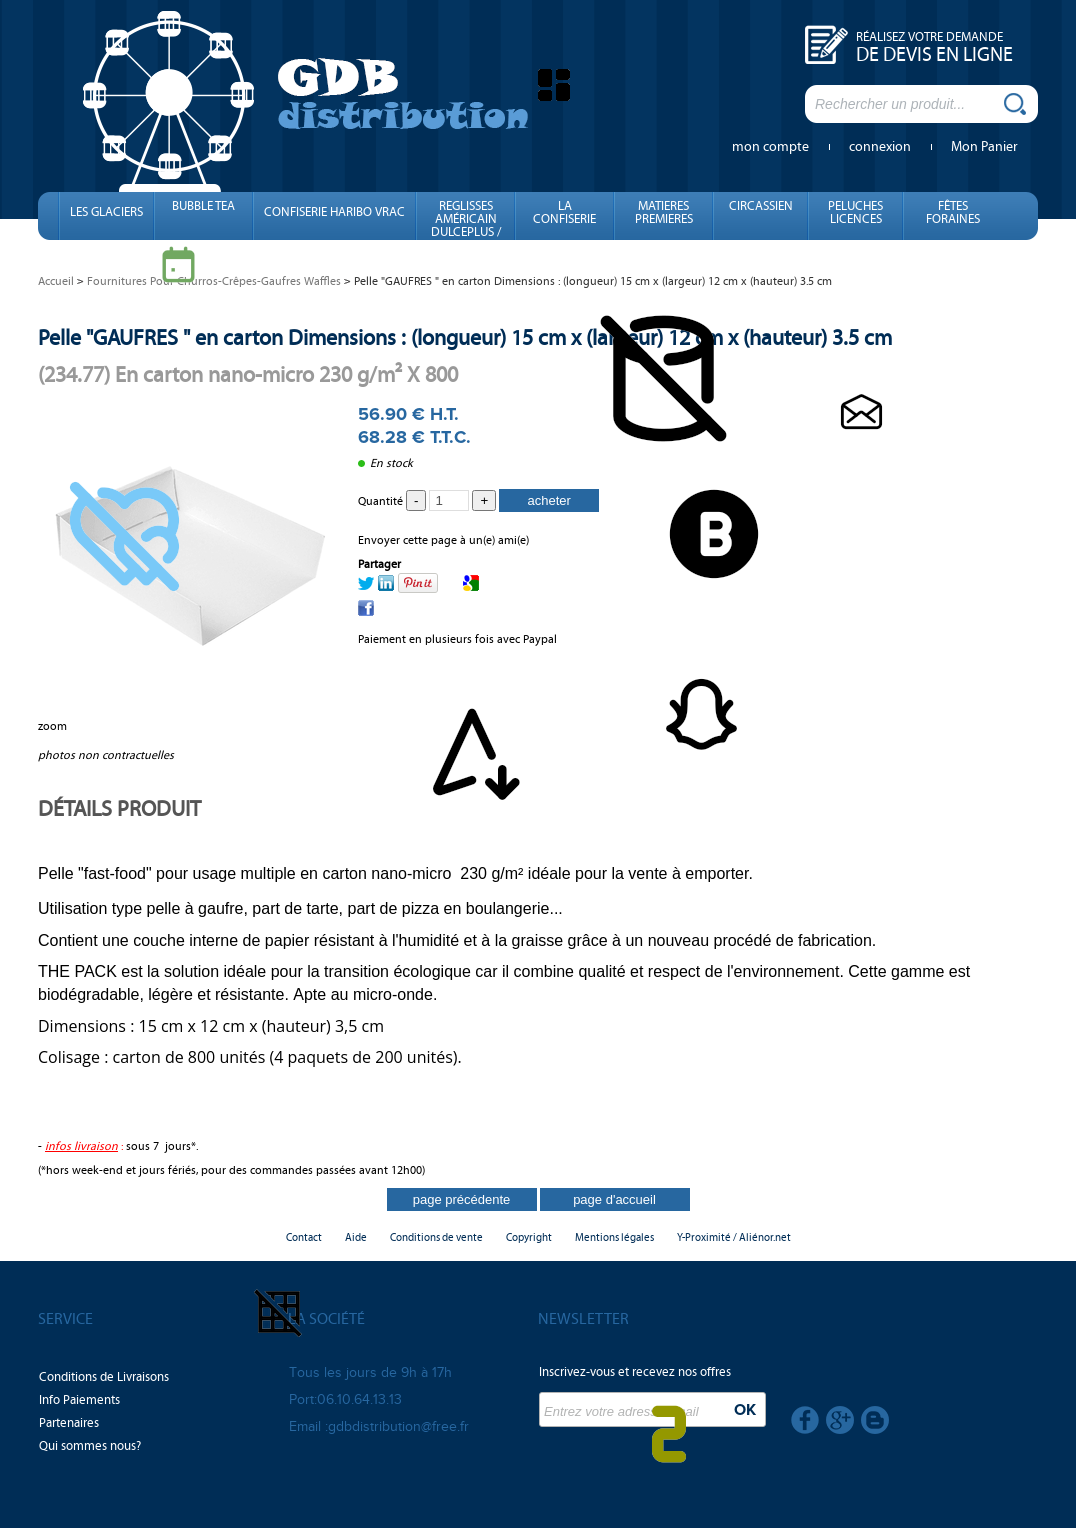  I want to click on database or storage unavailable, so click(663, 378).